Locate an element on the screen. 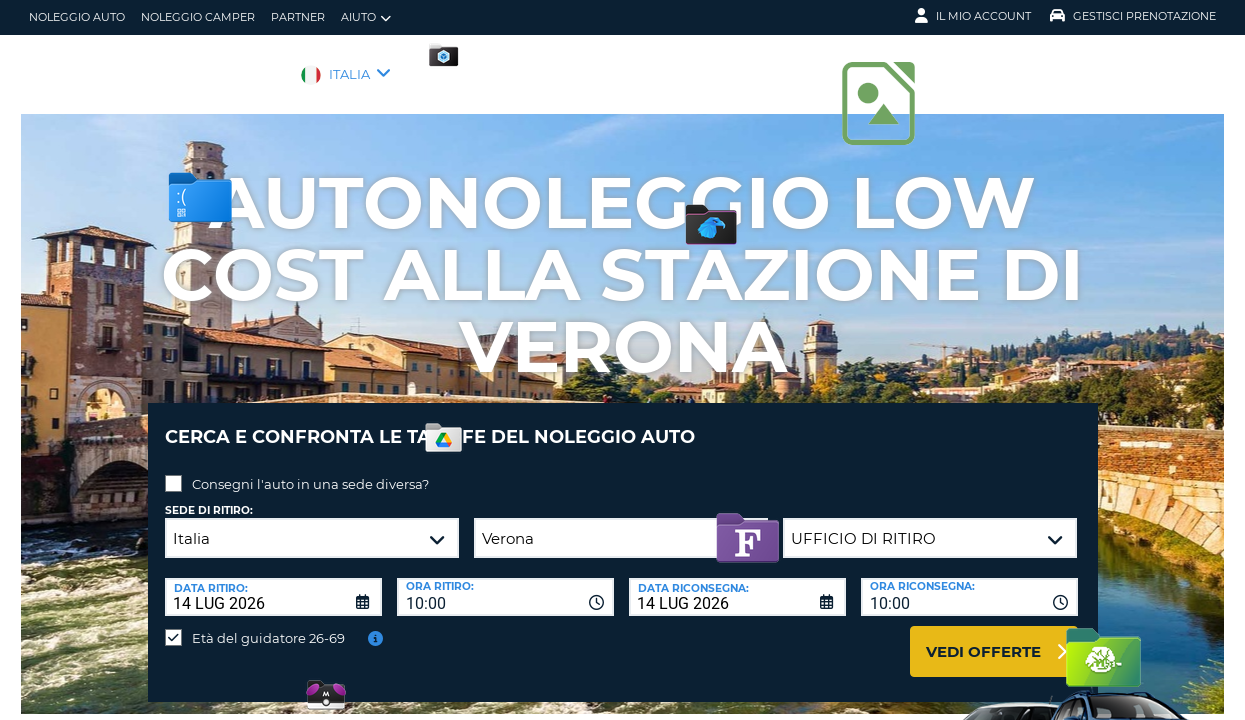 This screenshot has height=720, width=1245. open google drive folder is located at coordinates (443, 438).